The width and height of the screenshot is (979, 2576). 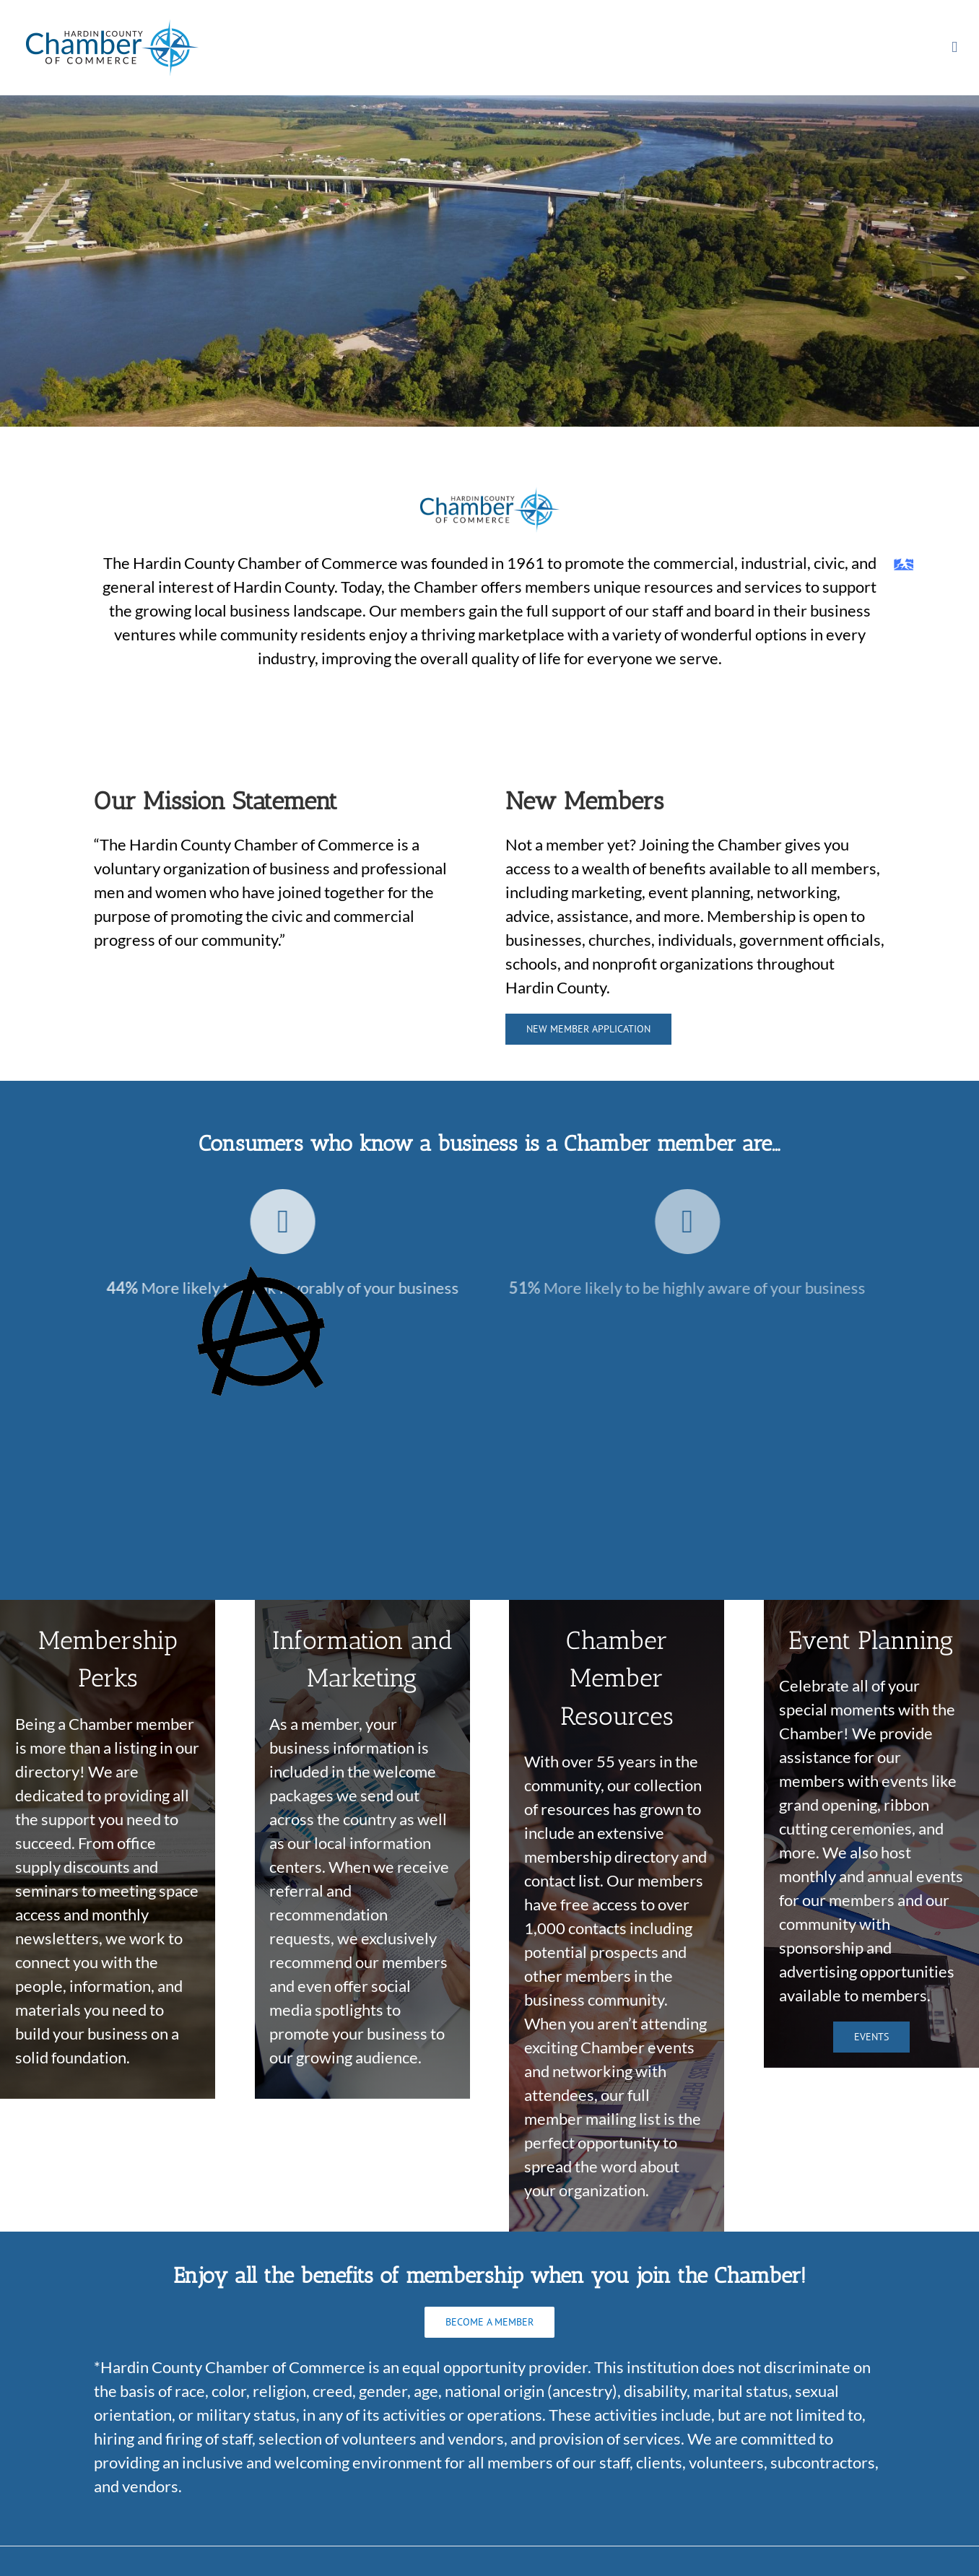 What do you see at coordinates (261, 1331) in the screenshot?
I see `indicates anarchist or anti-establishment faction in game` at bounding box center [261, 1331].